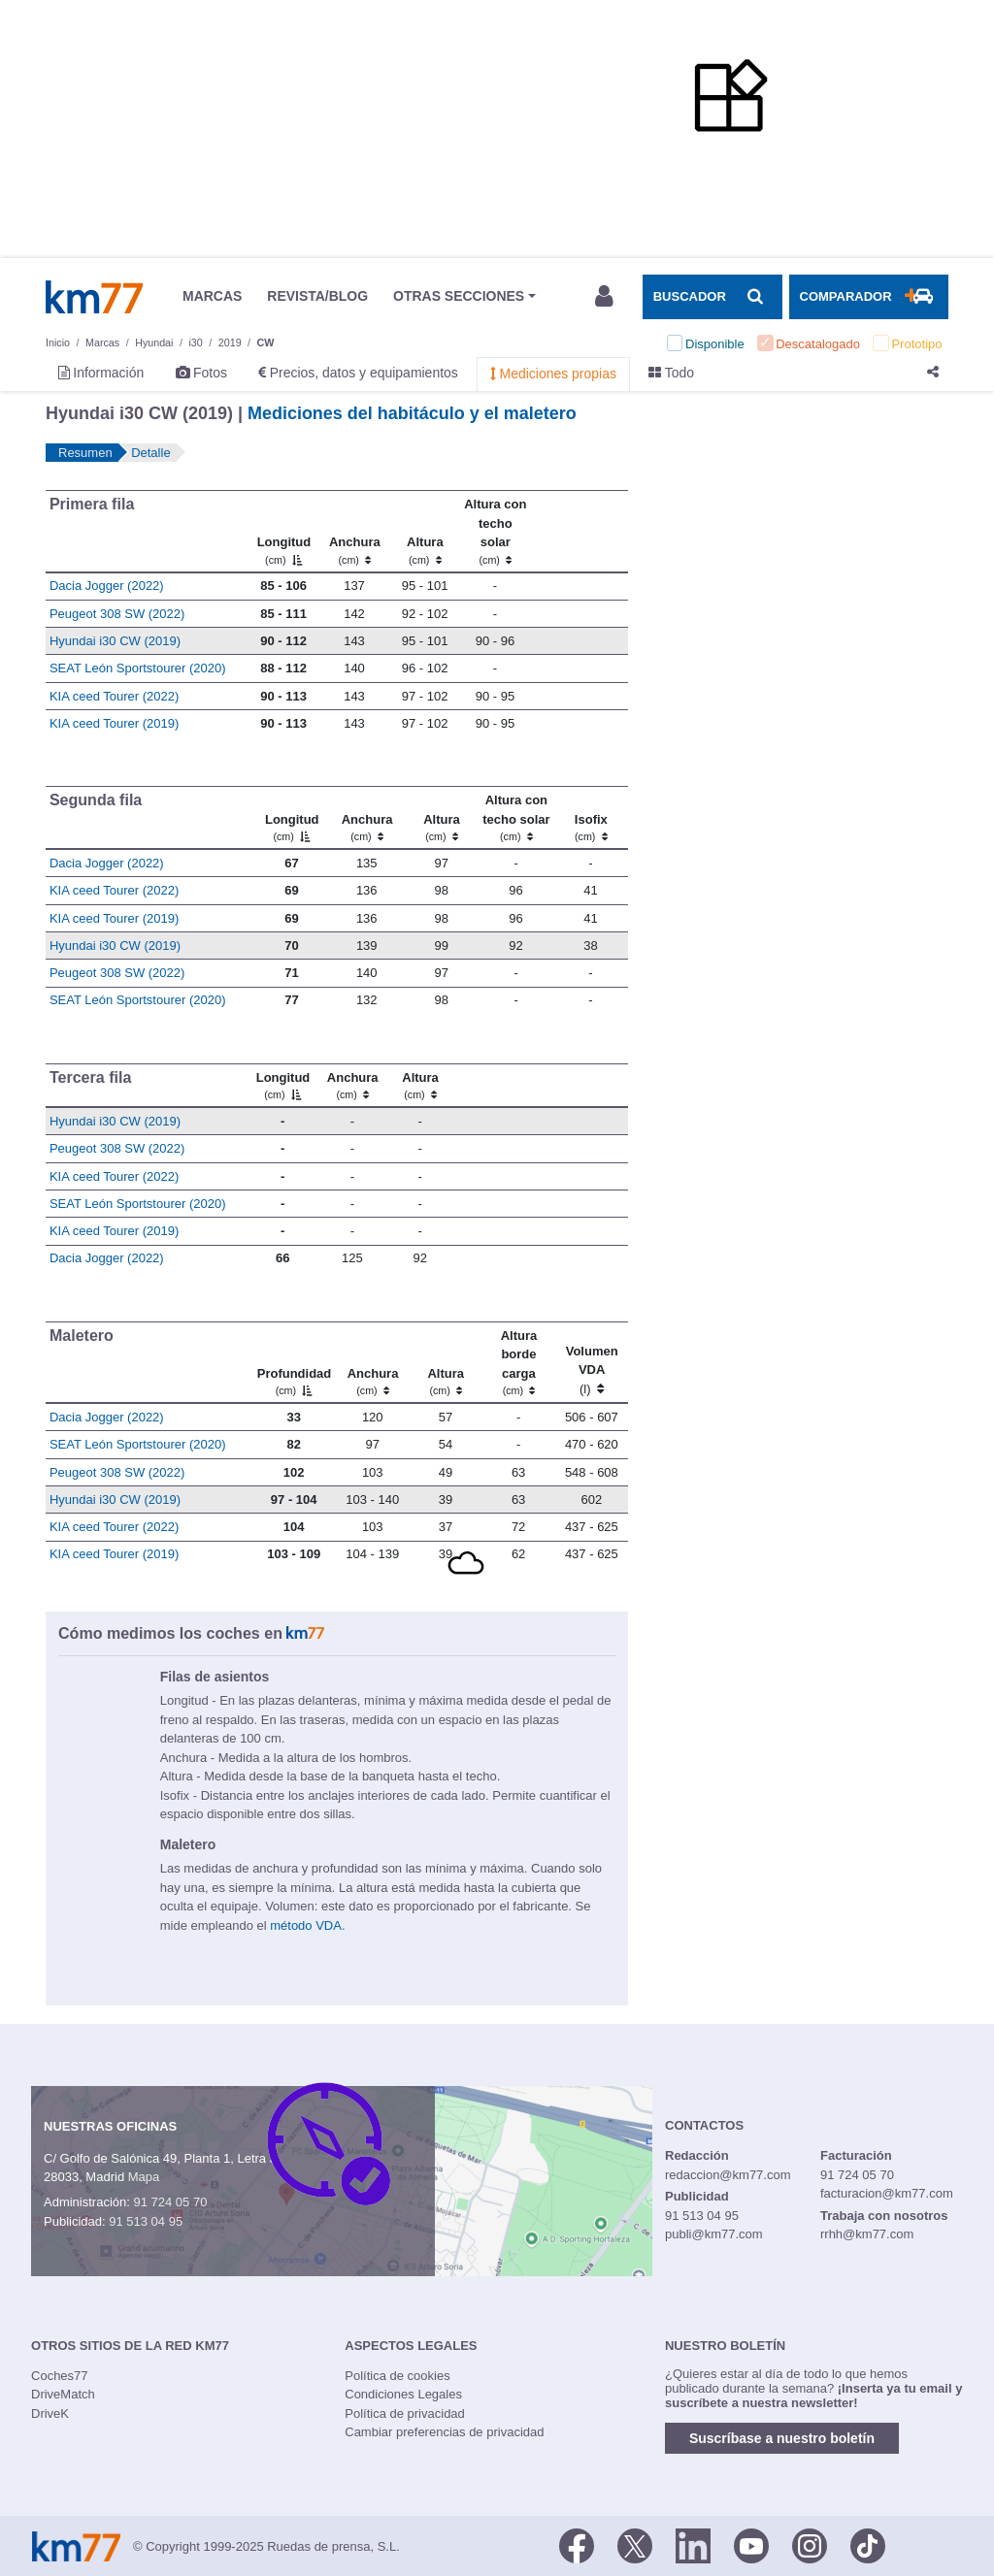  Describe the element at coordinates (728, 95) in the screenshot. I see `open the extensions marketplace` at that location.